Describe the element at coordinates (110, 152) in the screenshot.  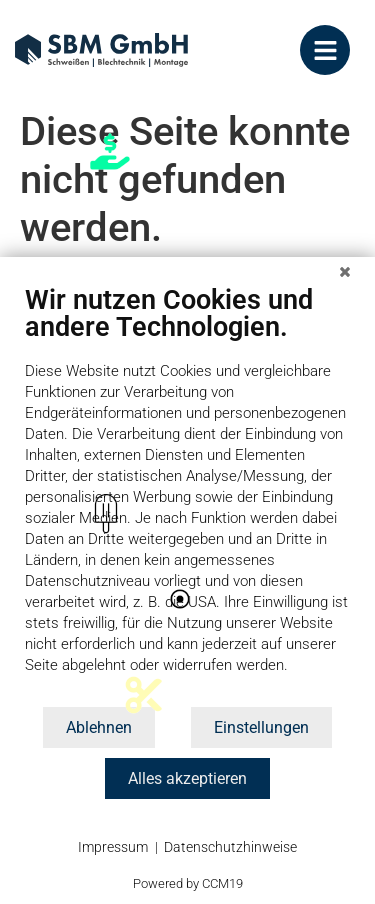
I see `make a payment or donation` at that location.